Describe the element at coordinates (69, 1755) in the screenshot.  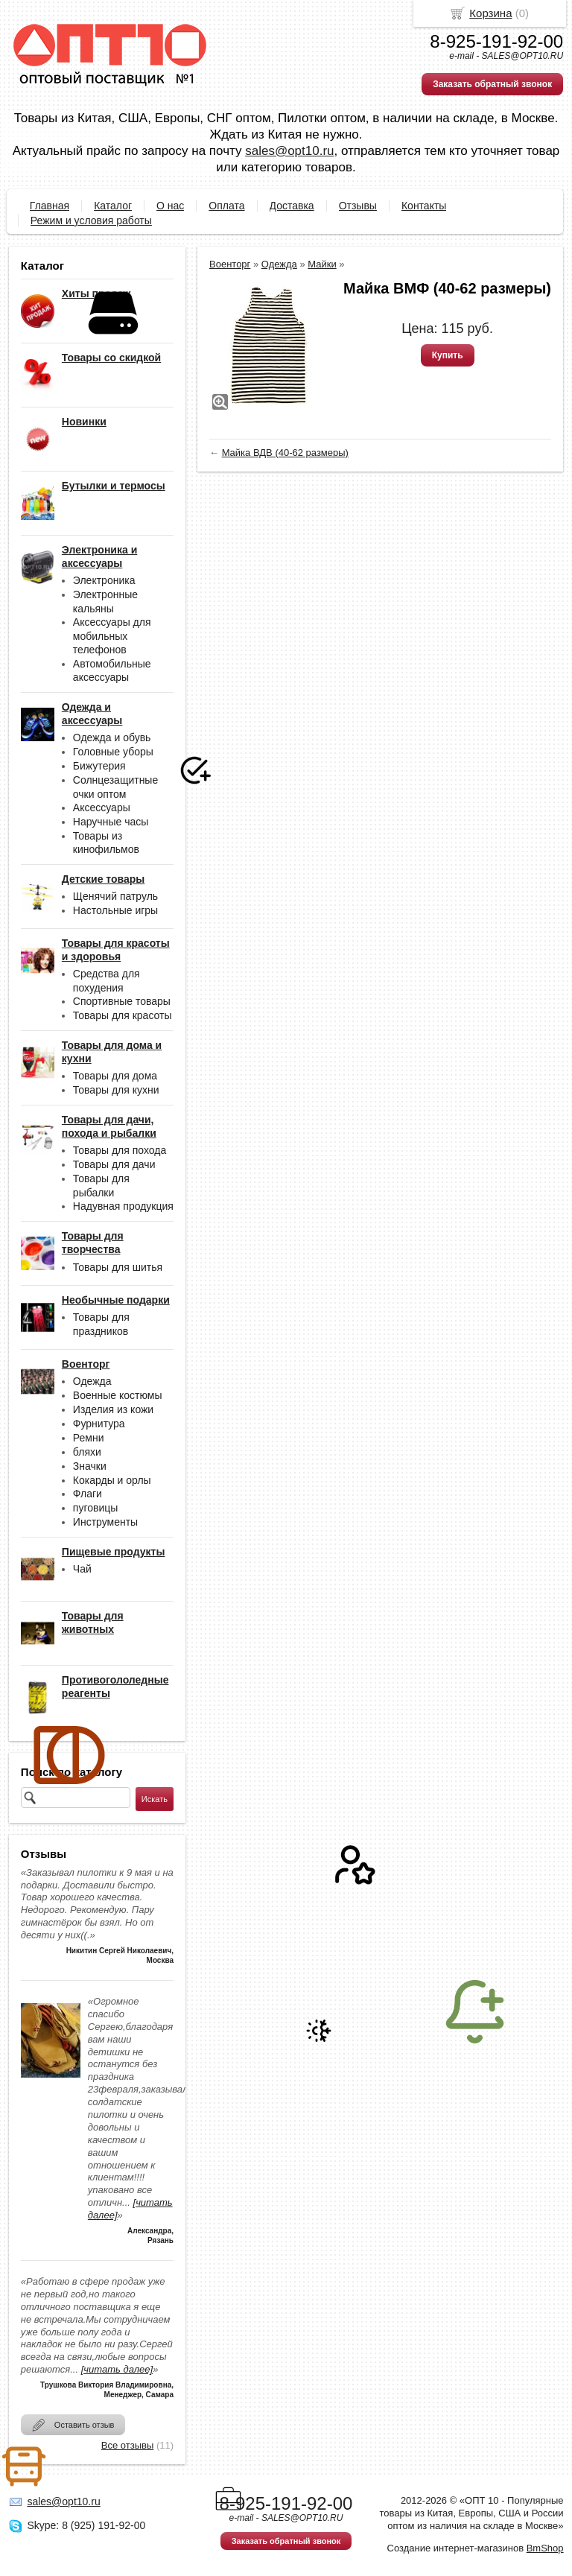
I see `toggle between rectangular and circular view modes` at that location.